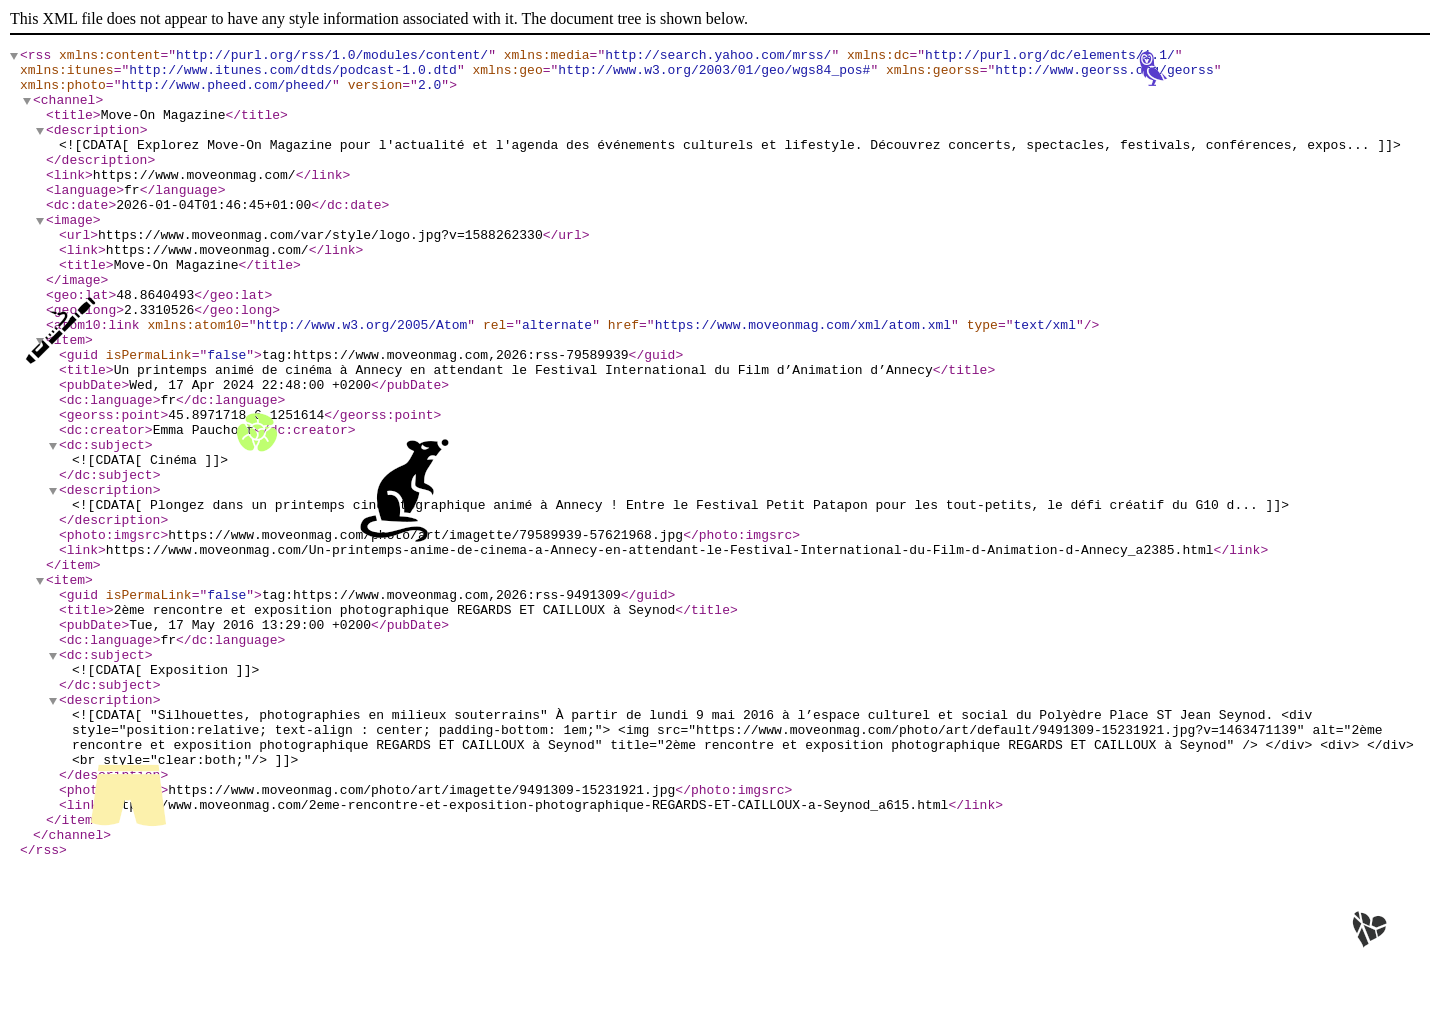 Image resolution: width=1440 pixels, height=1020 pixels. Describe the element at coordinates (128, 795) in the screenshot. I see `select underwear or shorts in a clothing game` at that location.